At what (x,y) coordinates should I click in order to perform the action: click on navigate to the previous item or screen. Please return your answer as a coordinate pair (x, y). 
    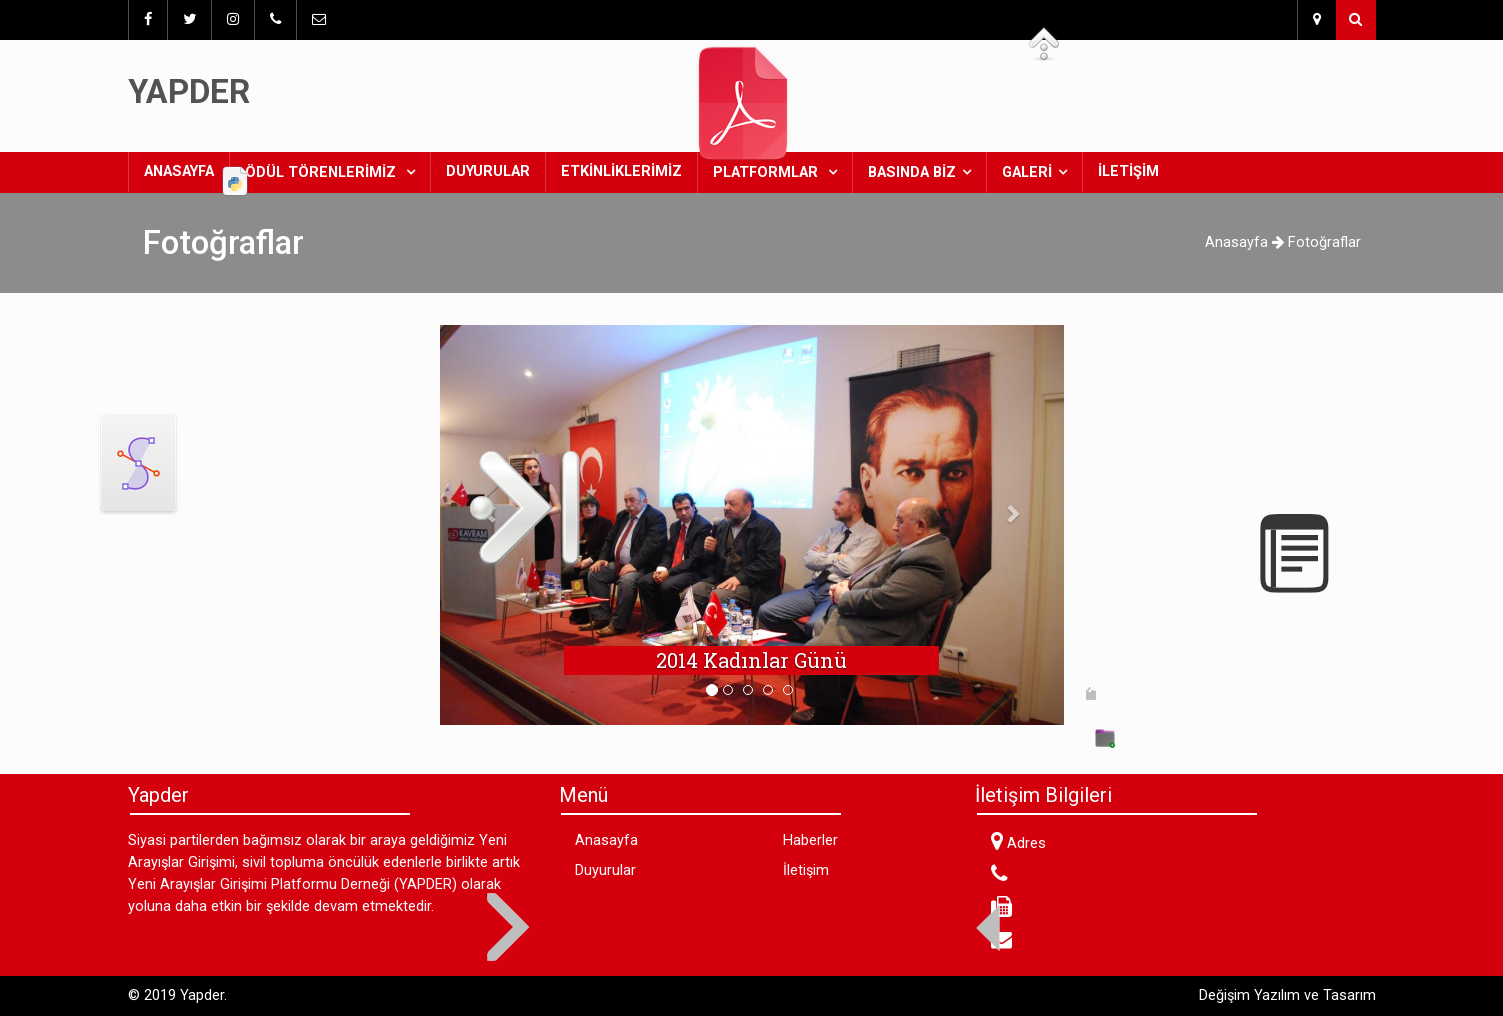
    Looking at the image, I should click on (990, 928).